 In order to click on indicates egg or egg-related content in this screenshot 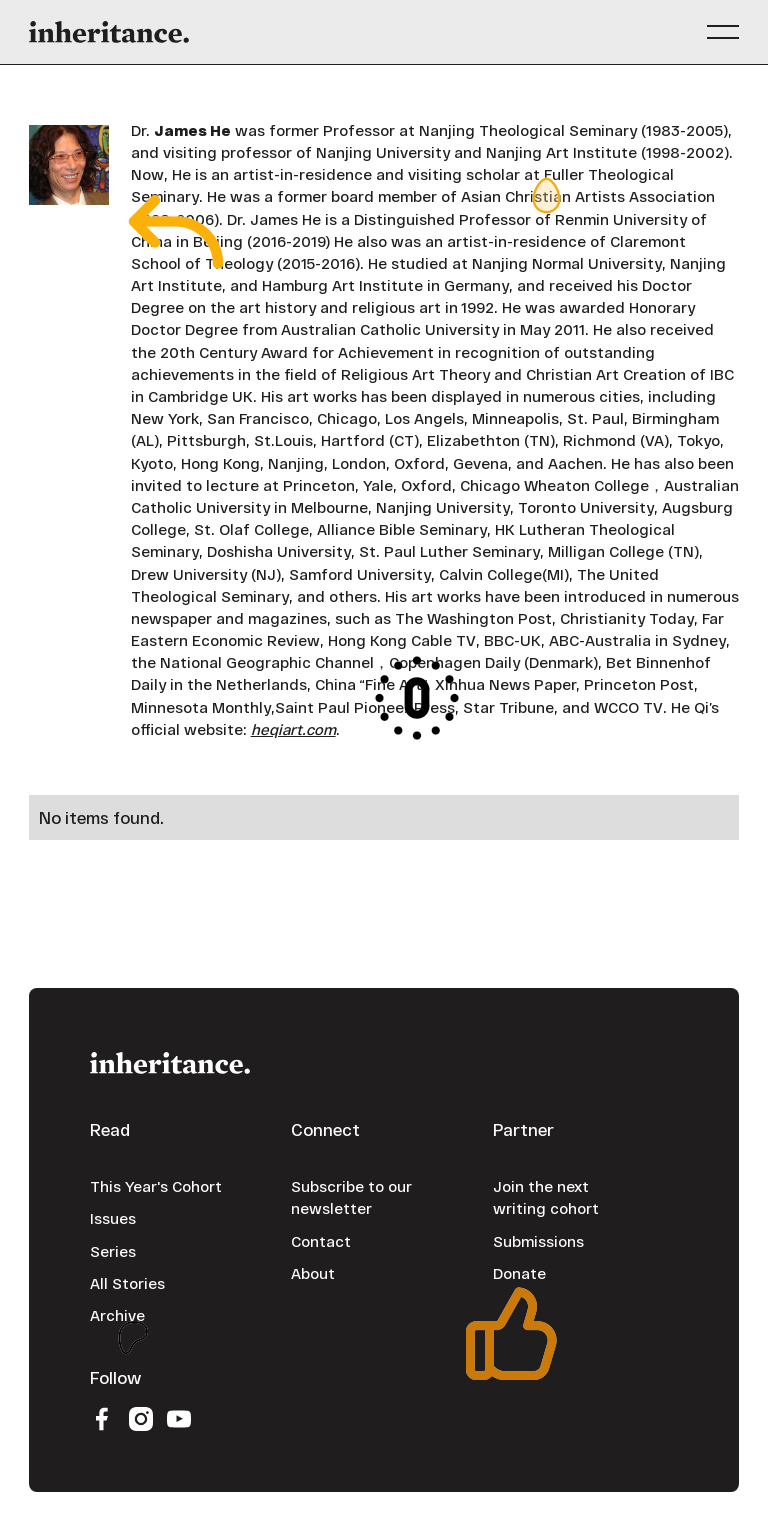, I will do `click(546, 195)`.